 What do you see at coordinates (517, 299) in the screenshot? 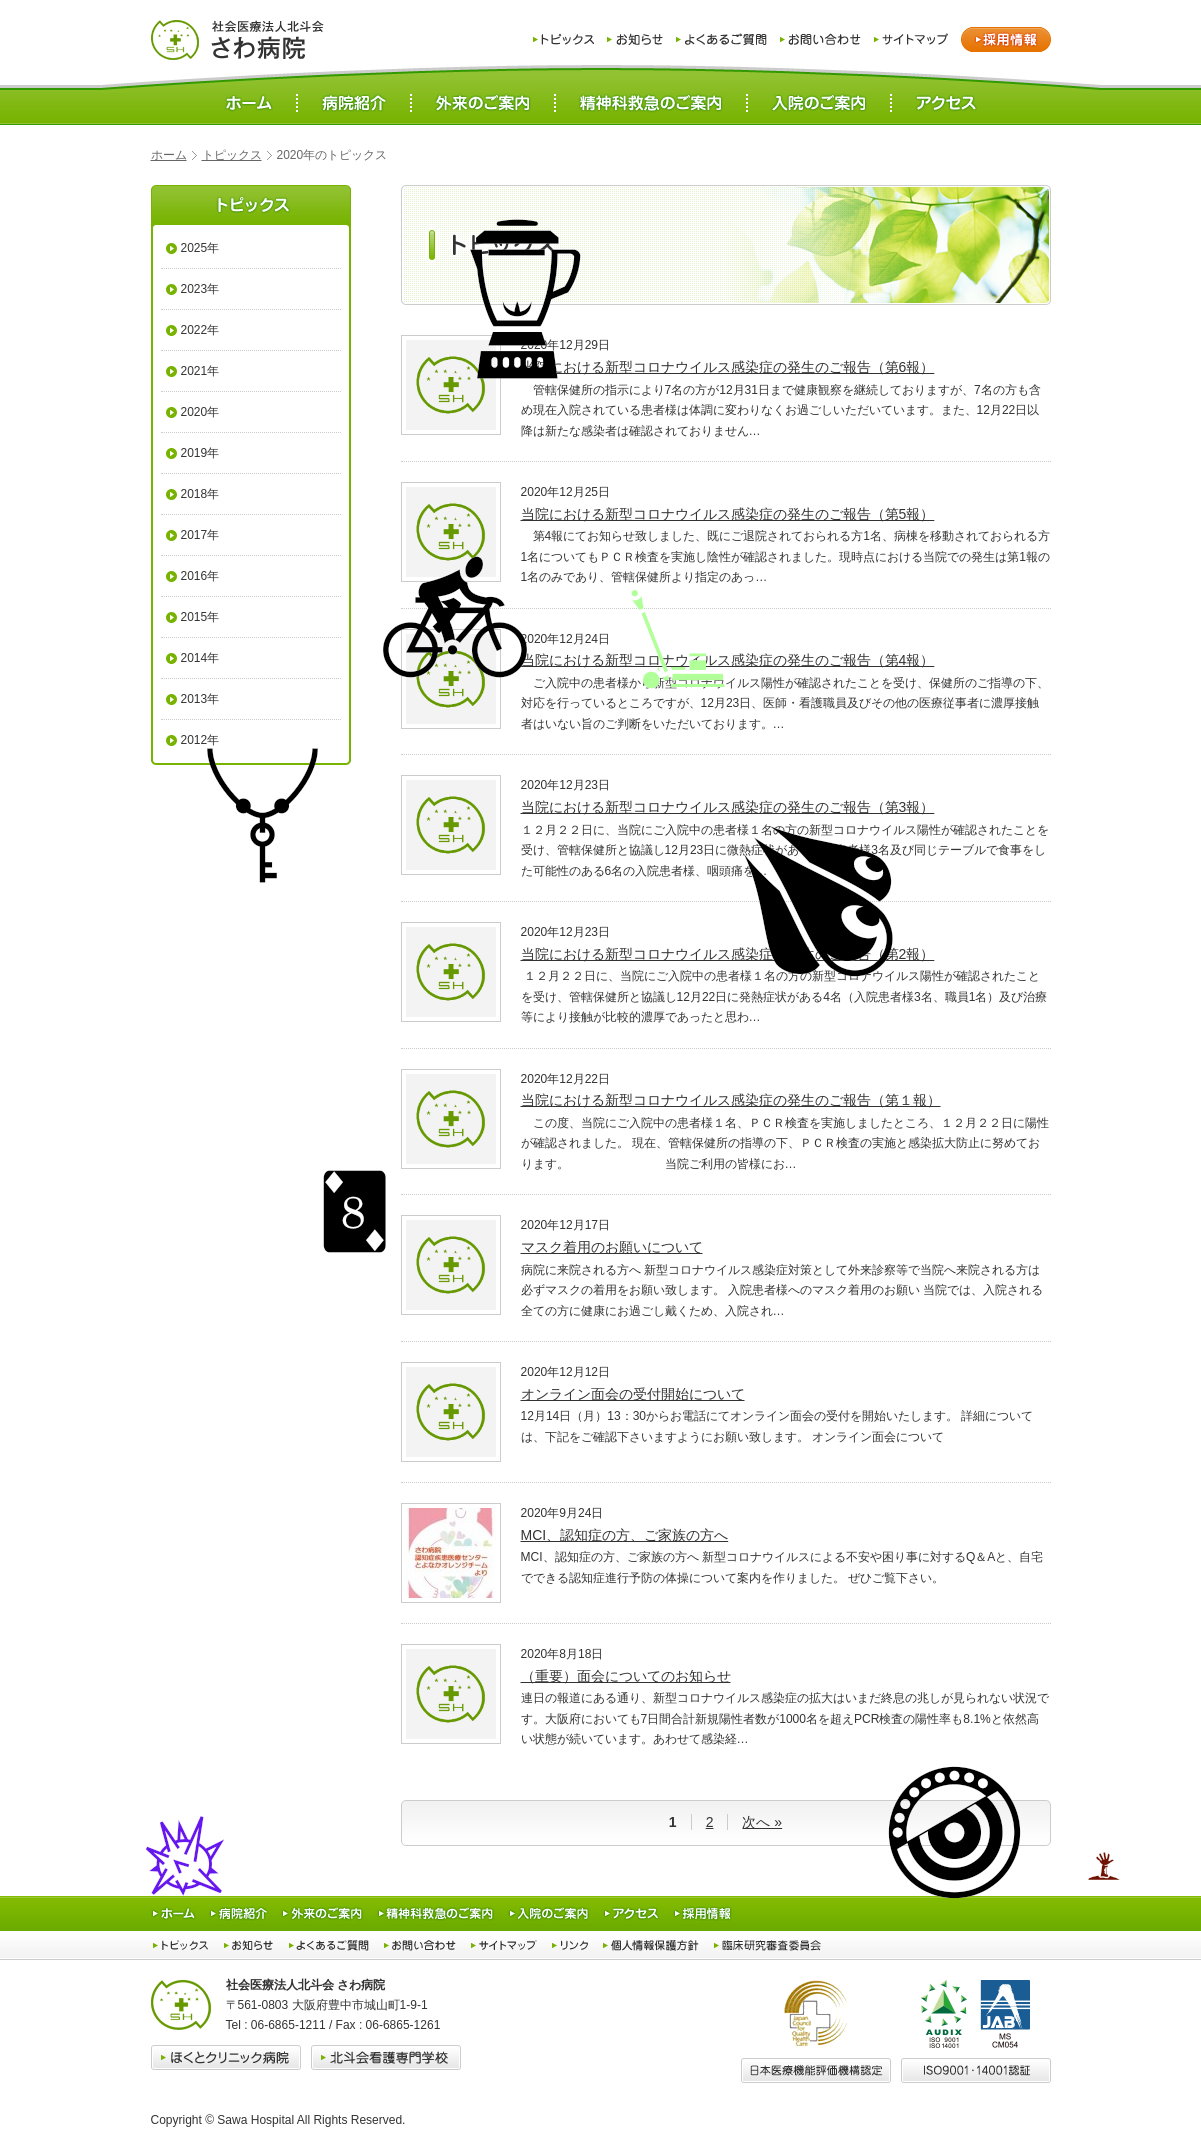
I see `access blending or mixing tools` at bounding box center [517, 299].